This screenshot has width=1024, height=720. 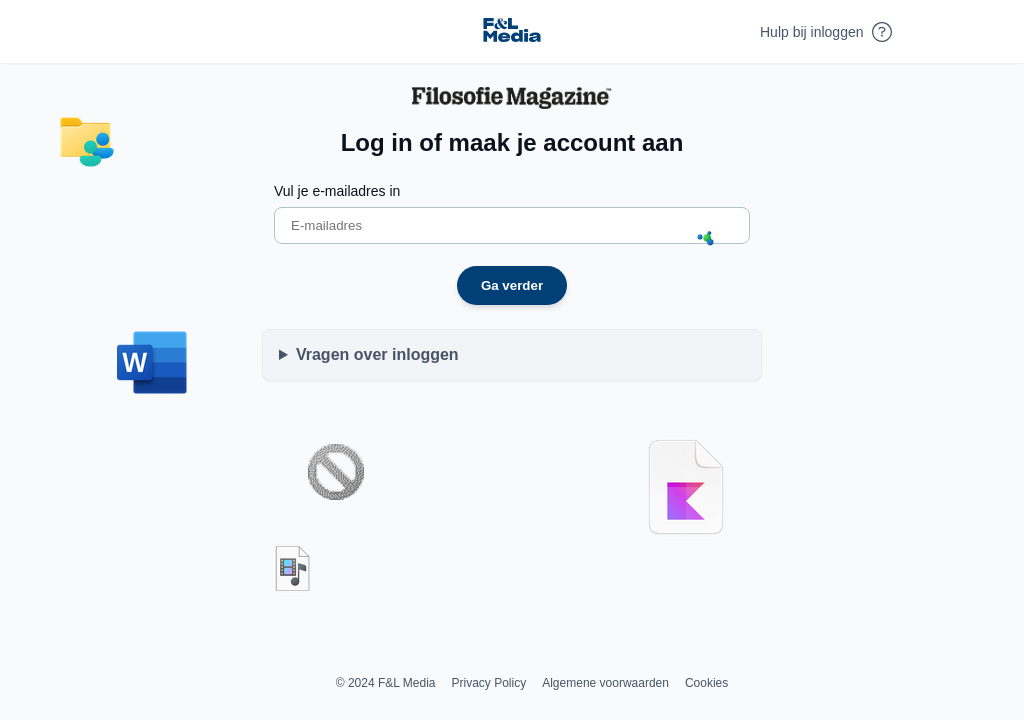 I want to click on indicates access denied or permission restricted, so click(x=336, y=472).